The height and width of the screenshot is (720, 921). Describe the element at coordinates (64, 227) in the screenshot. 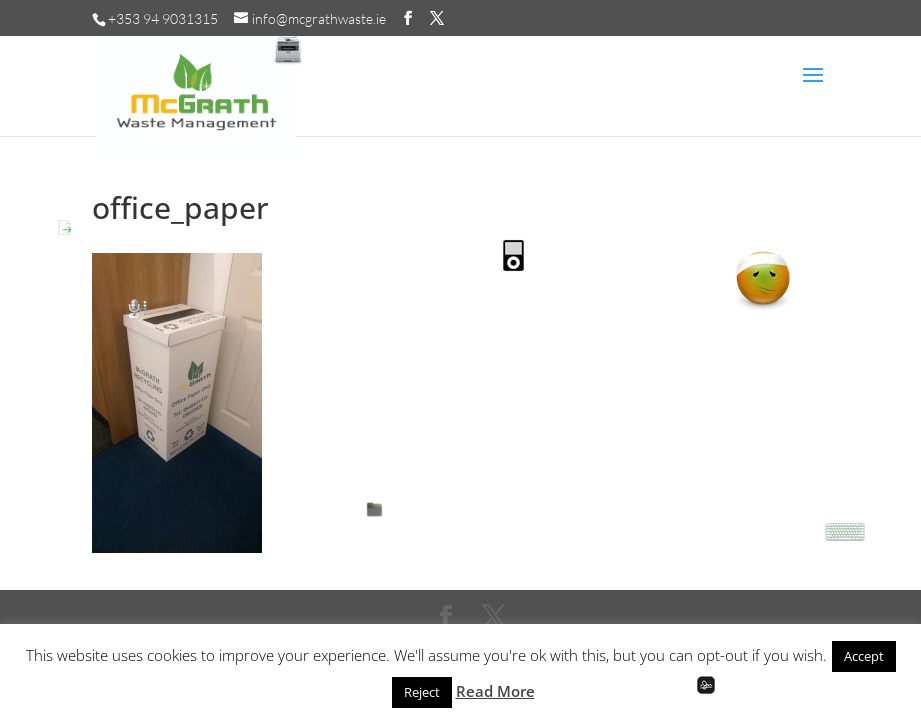

I see `move file to another location` at that location.